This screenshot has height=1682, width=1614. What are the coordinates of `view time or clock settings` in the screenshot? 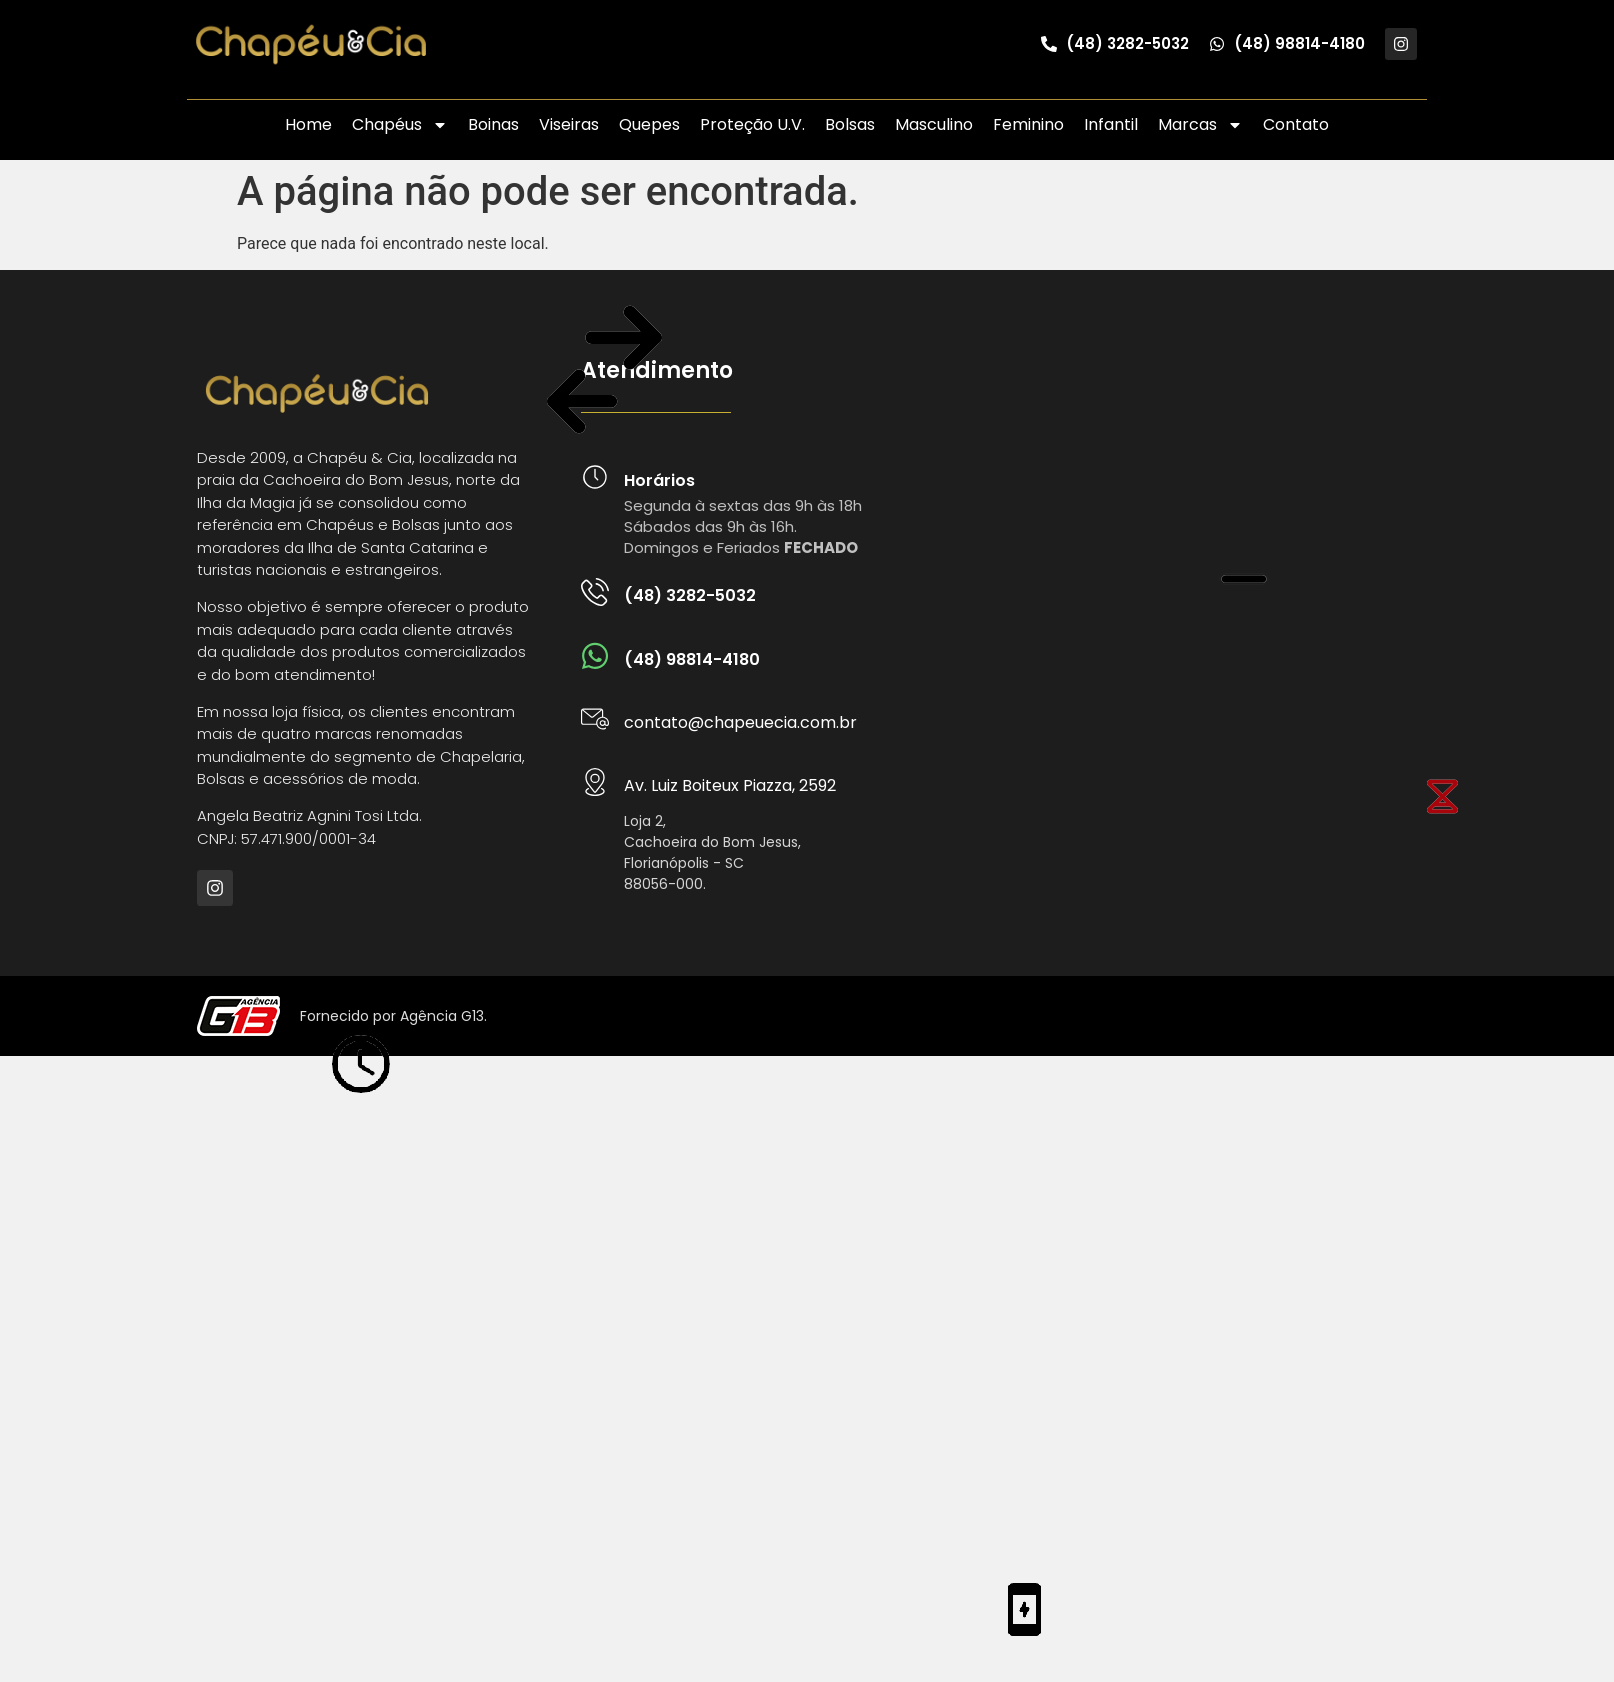 It's located at (361, 1064).